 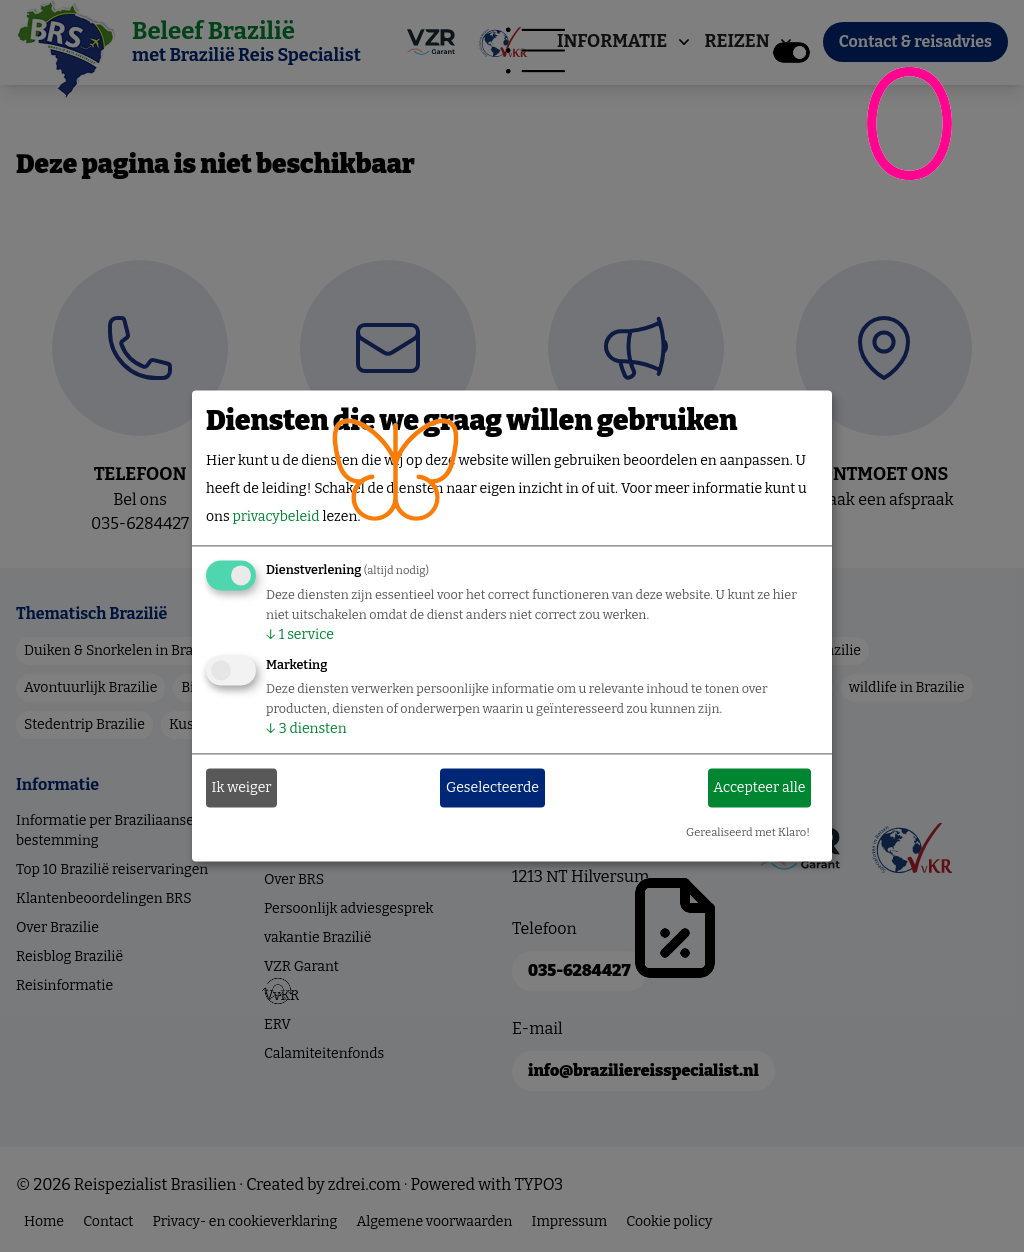 I want to click on indicates zero or no items, so click(x=909, y=123).